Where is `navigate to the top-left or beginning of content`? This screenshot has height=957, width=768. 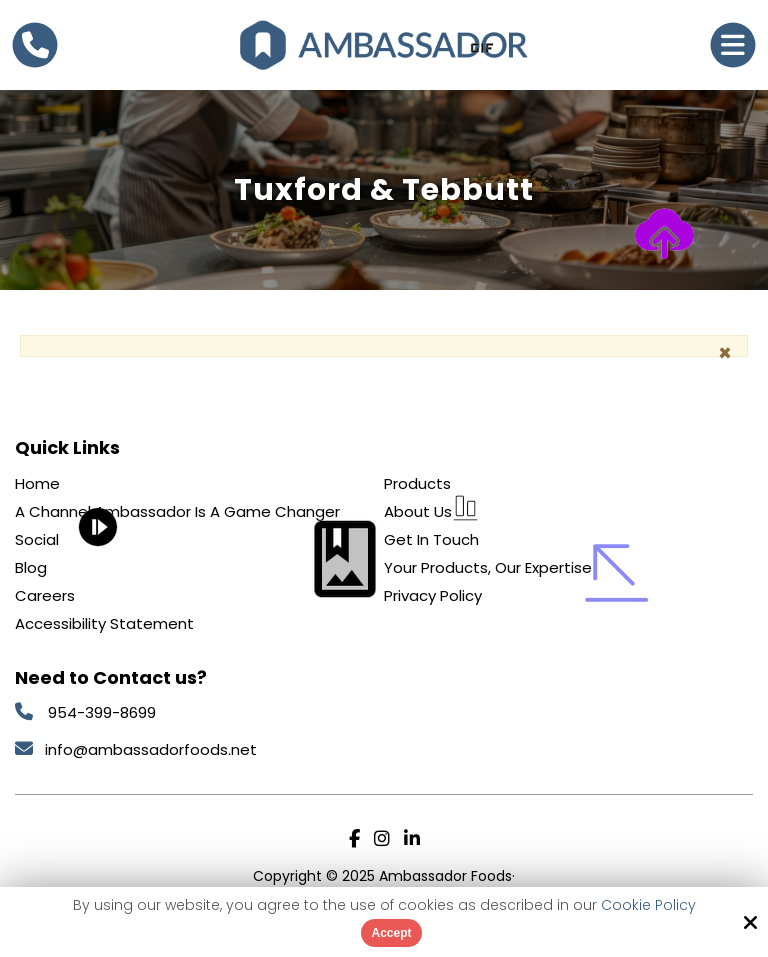
navigate to the top-left or beginning of content is located at coordinates (614, 573).